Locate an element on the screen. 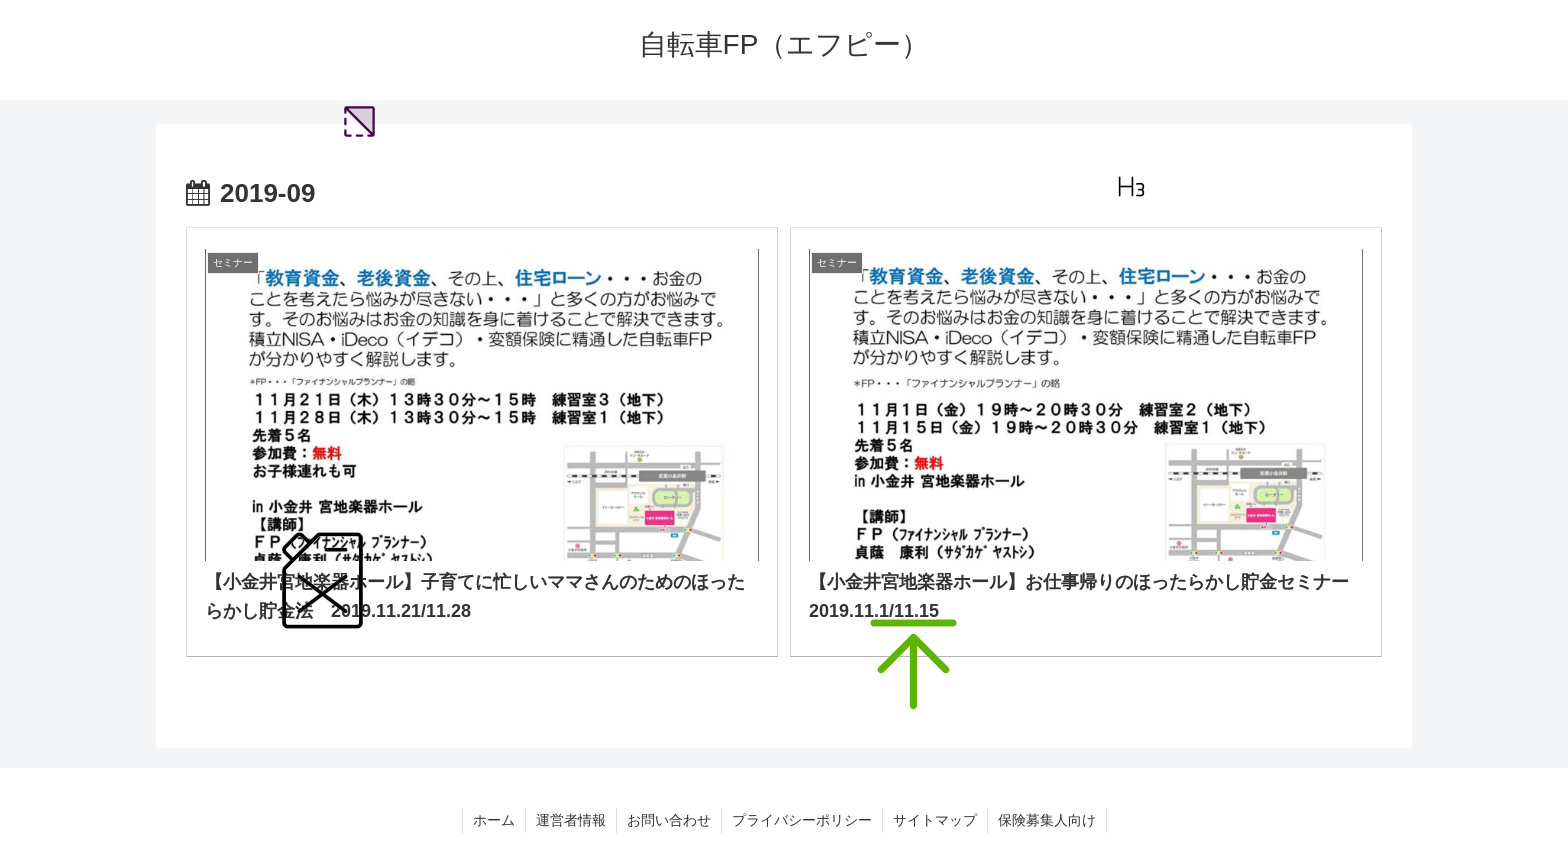 Image resolution: width=1568 pixels, height=857 pixels. scroll to top of page is located at coordinates (913, 662).